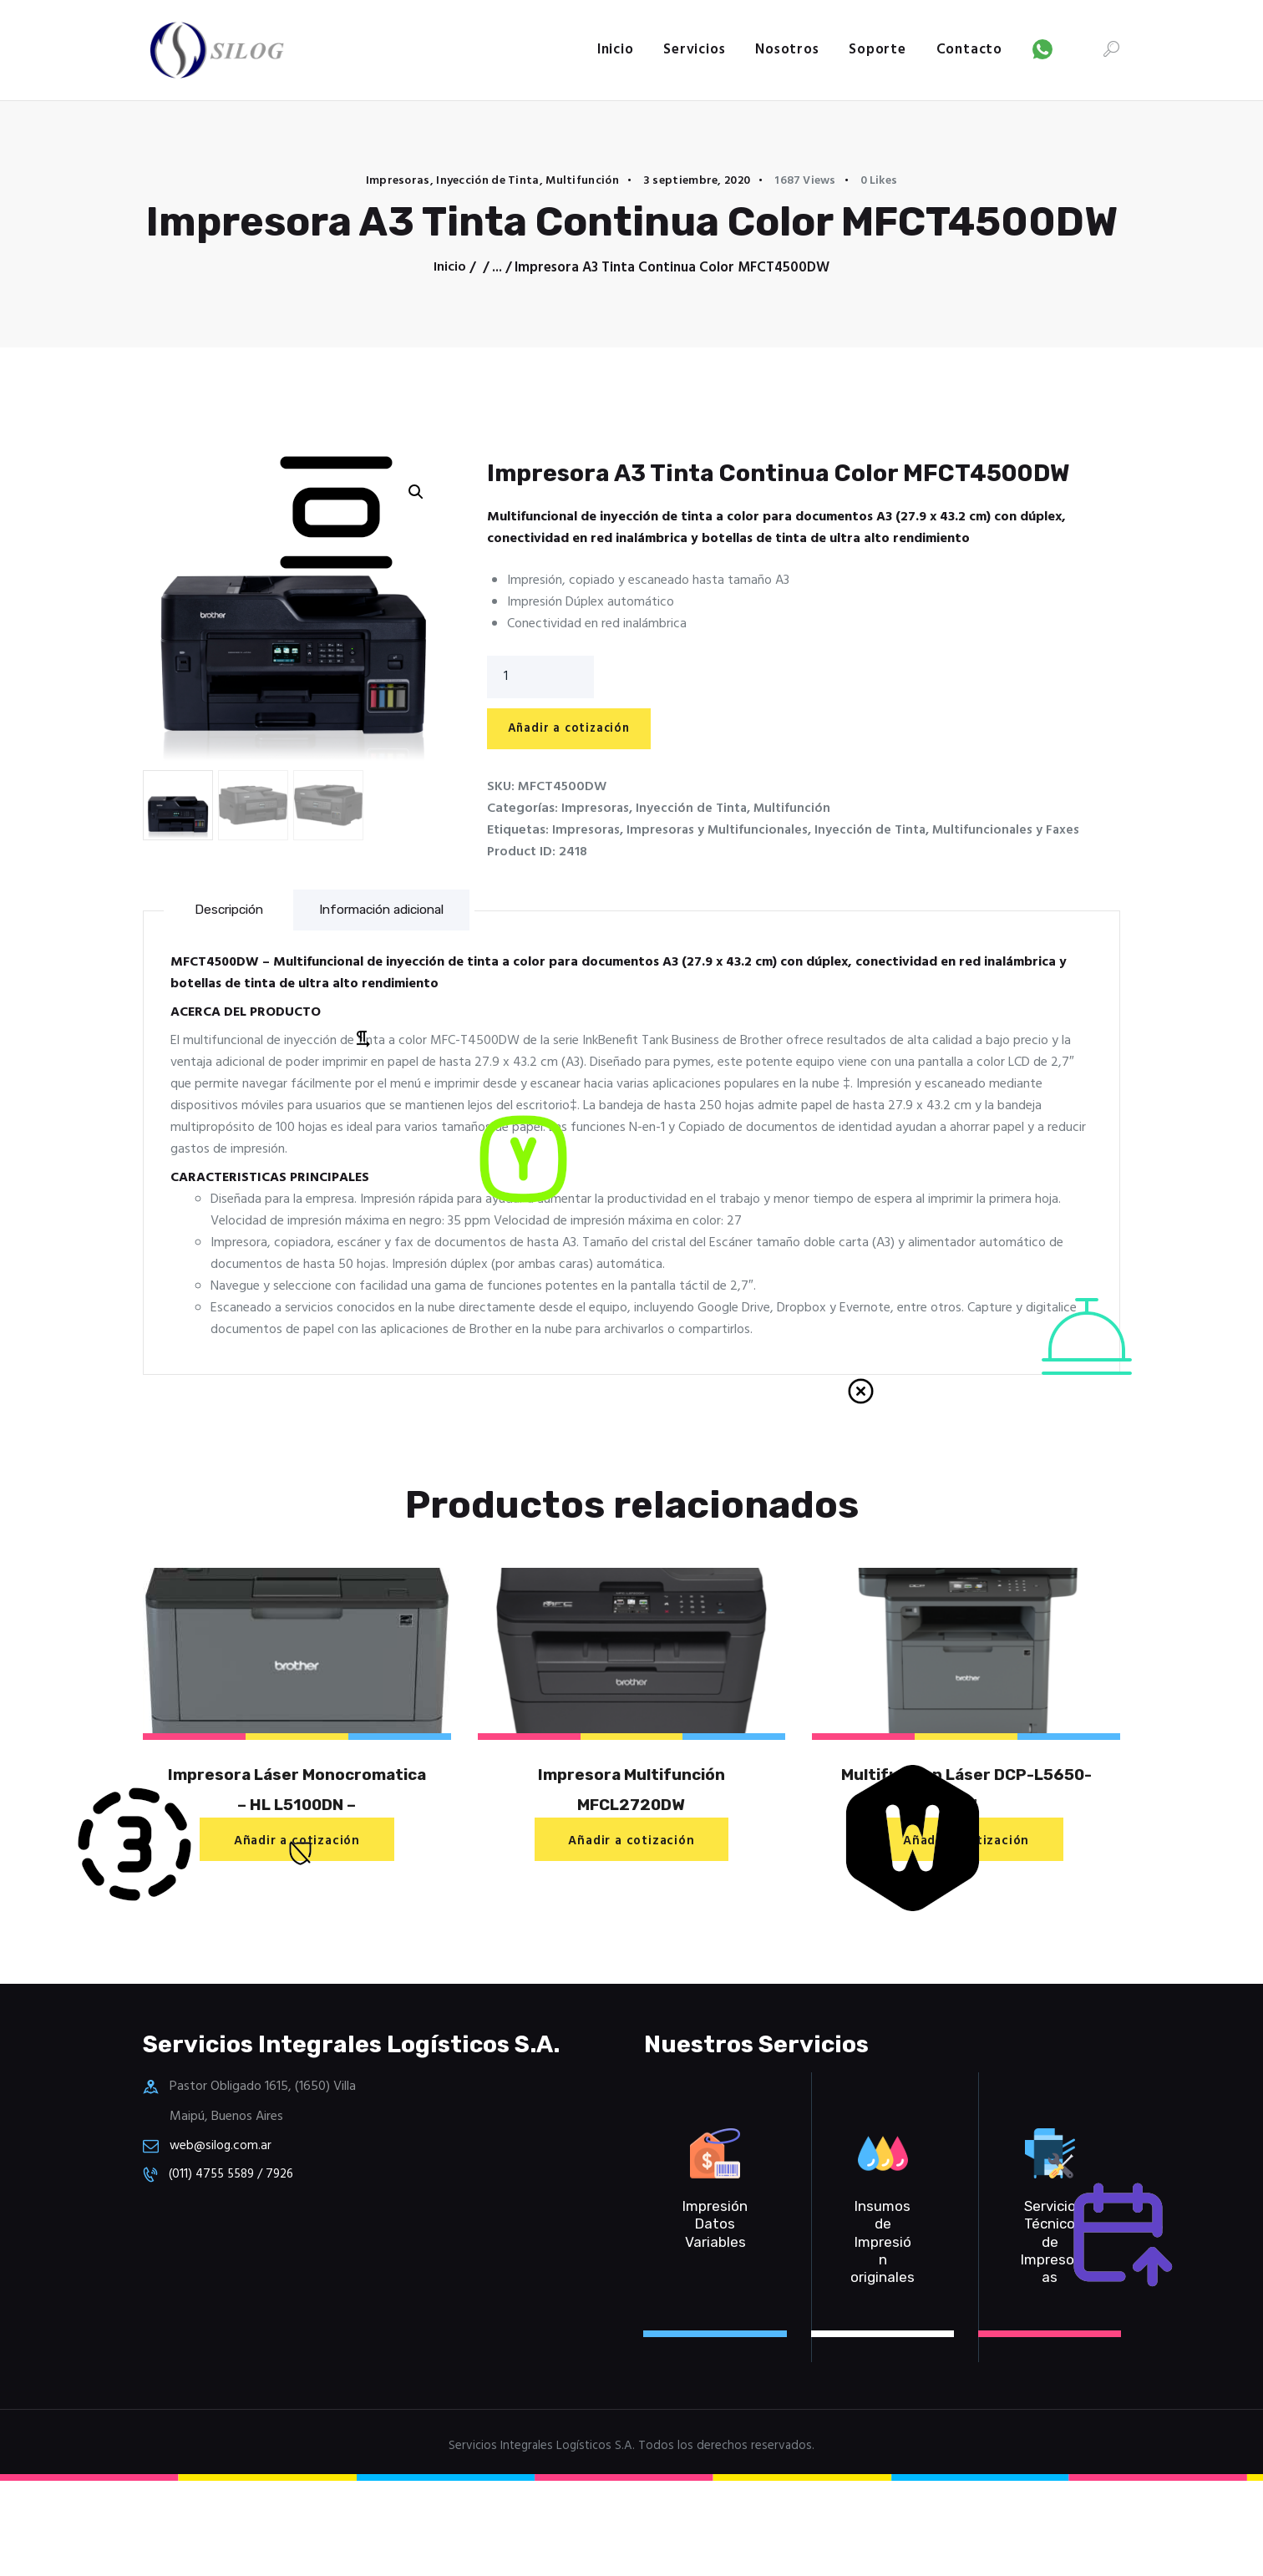 Image resolution: width=1263 pixels, height=2576 pixels. I want to click on request service or assistance, so click(1087, 1340).